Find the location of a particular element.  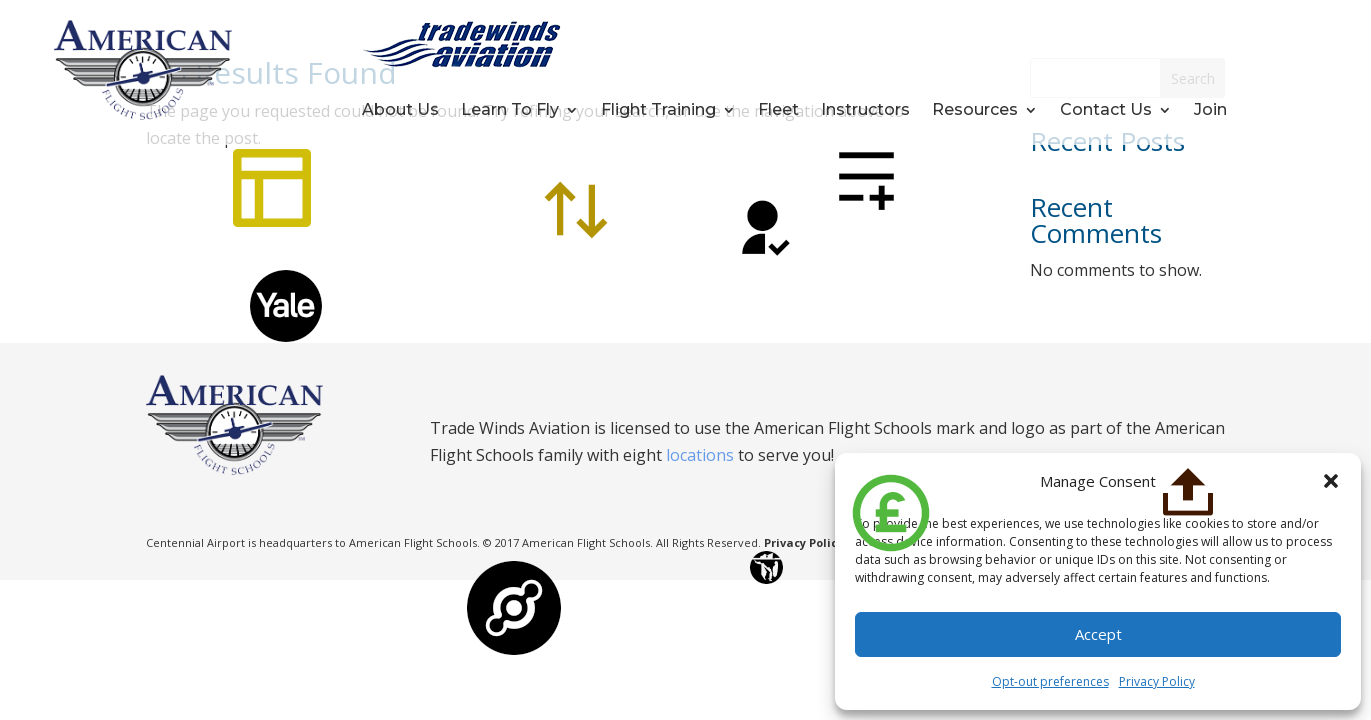

sort items in ascending or descending order is located at coordinates (576, 210).